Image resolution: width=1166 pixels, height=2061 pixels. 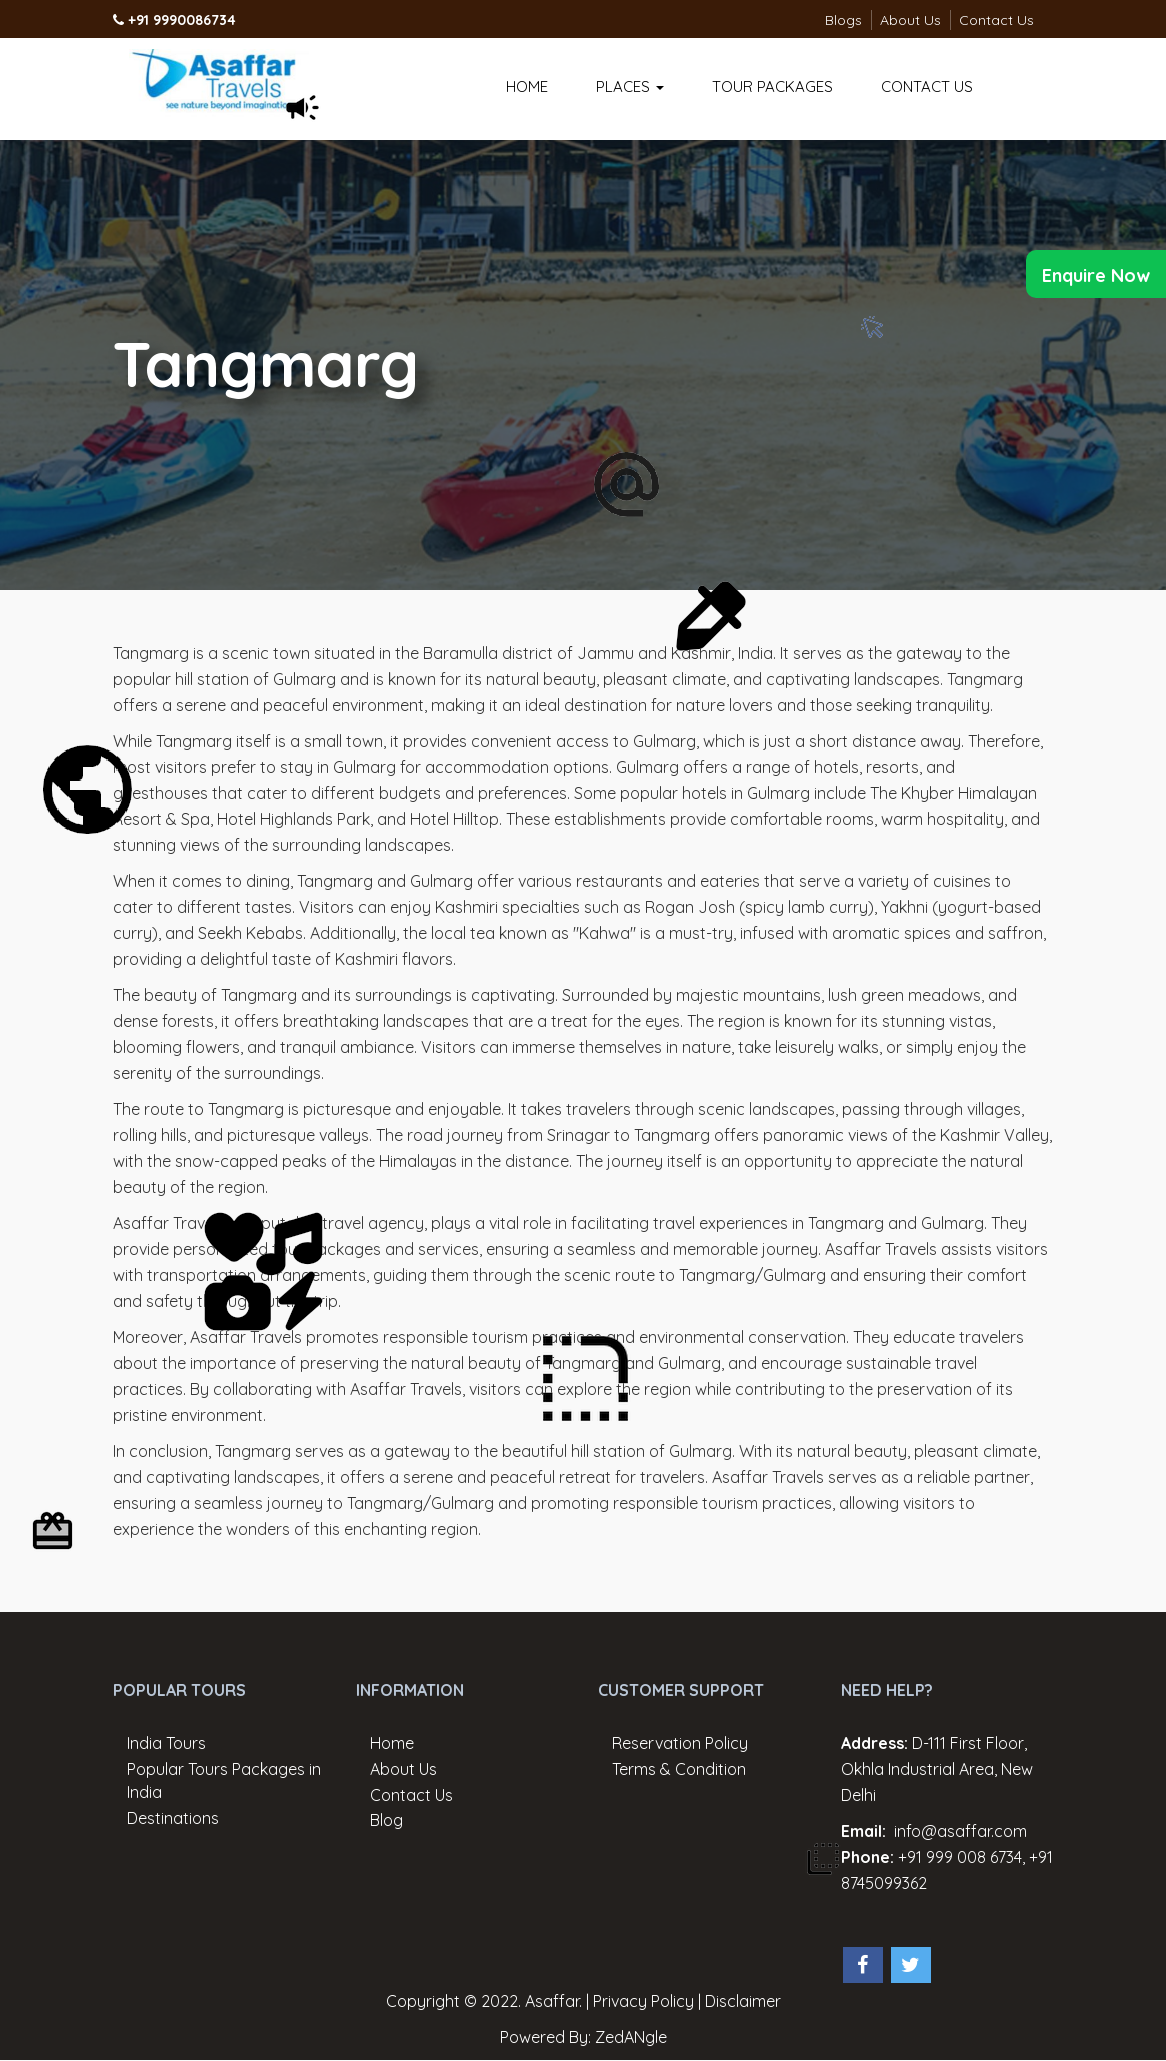 I want to click on send layer to back, so click(x=823, y=1859).